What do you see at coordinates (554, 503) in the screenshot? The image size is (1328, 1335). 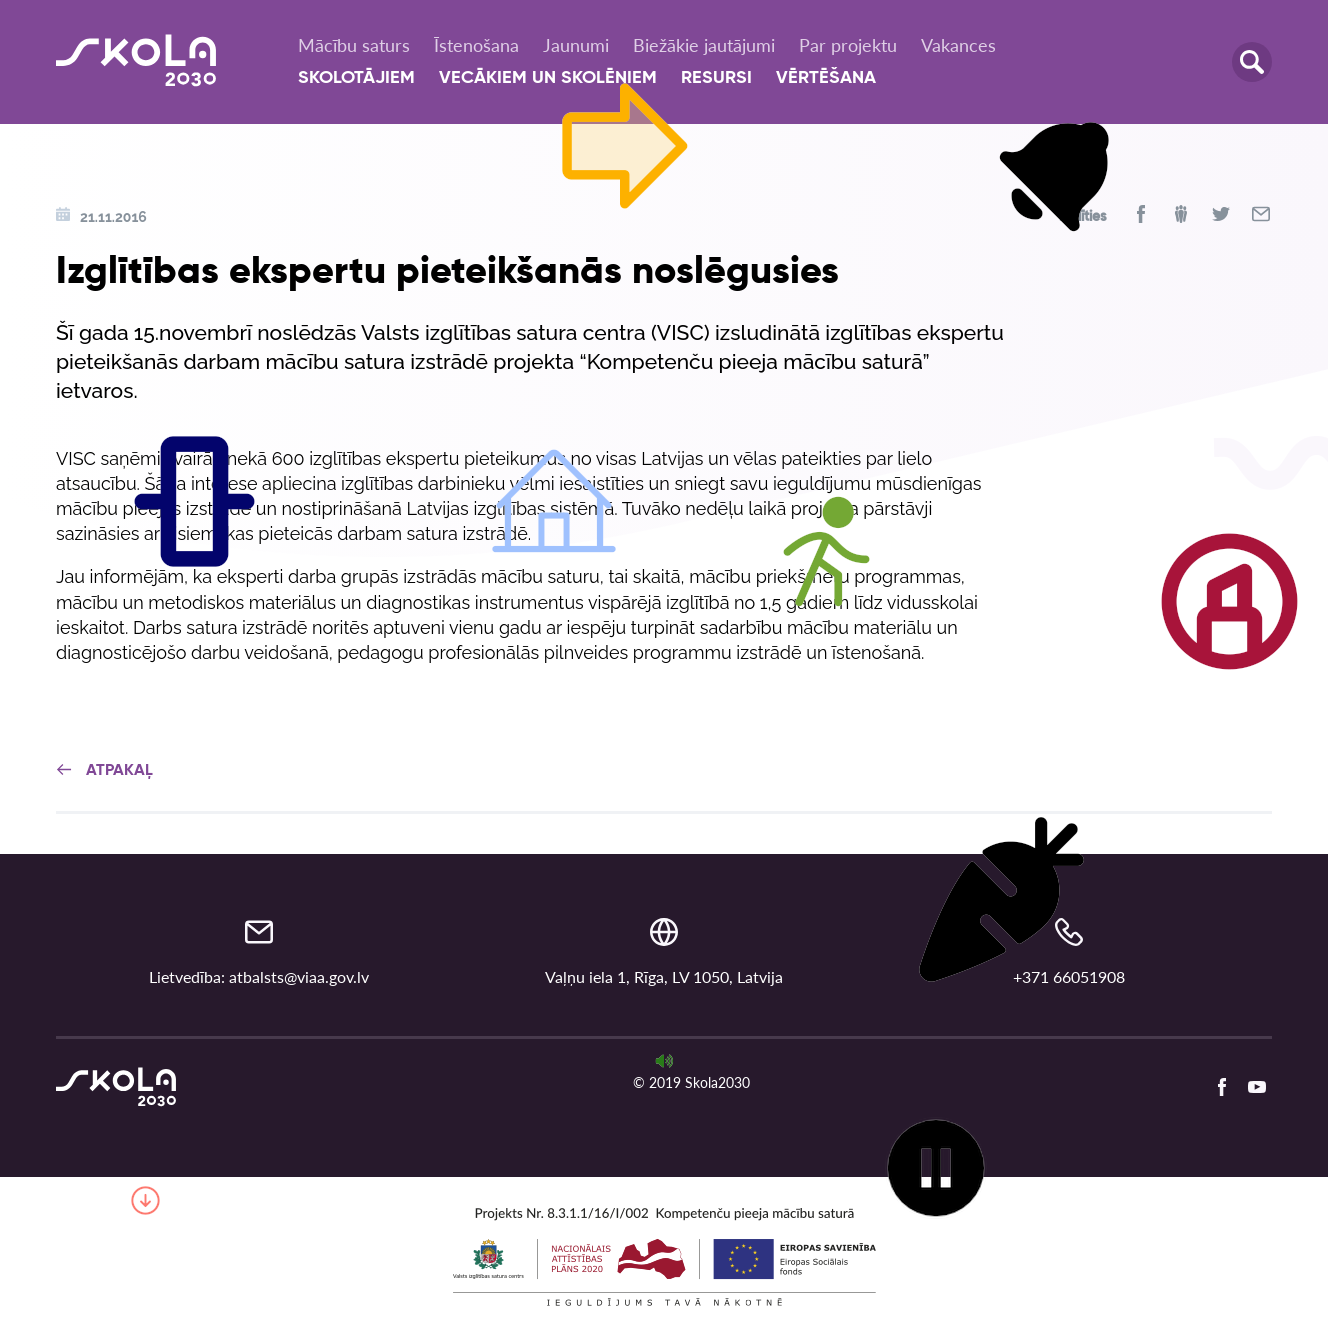 I see `navigate to home screen` at bounding box center [554, 503].